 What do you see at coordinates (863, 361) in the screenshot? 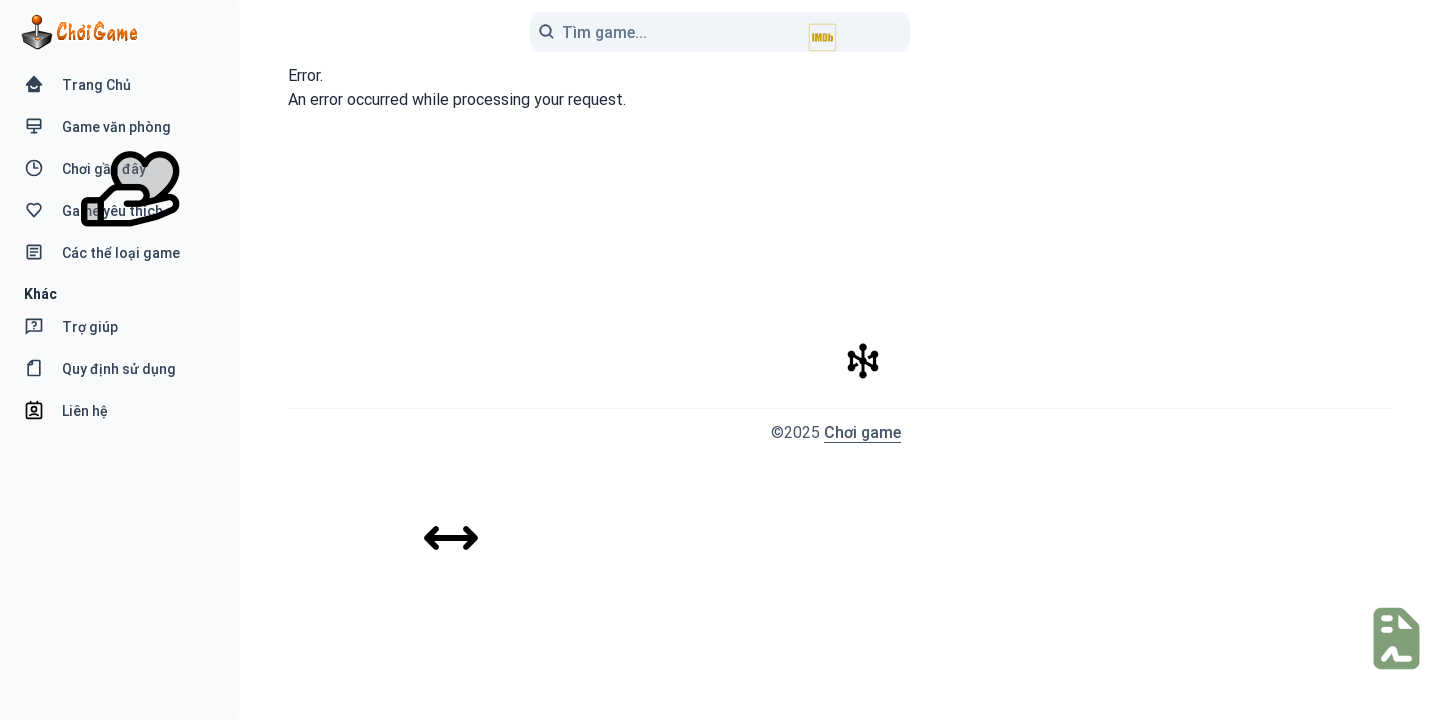
I see `access network or node connections` at bounding box center [863, 361].